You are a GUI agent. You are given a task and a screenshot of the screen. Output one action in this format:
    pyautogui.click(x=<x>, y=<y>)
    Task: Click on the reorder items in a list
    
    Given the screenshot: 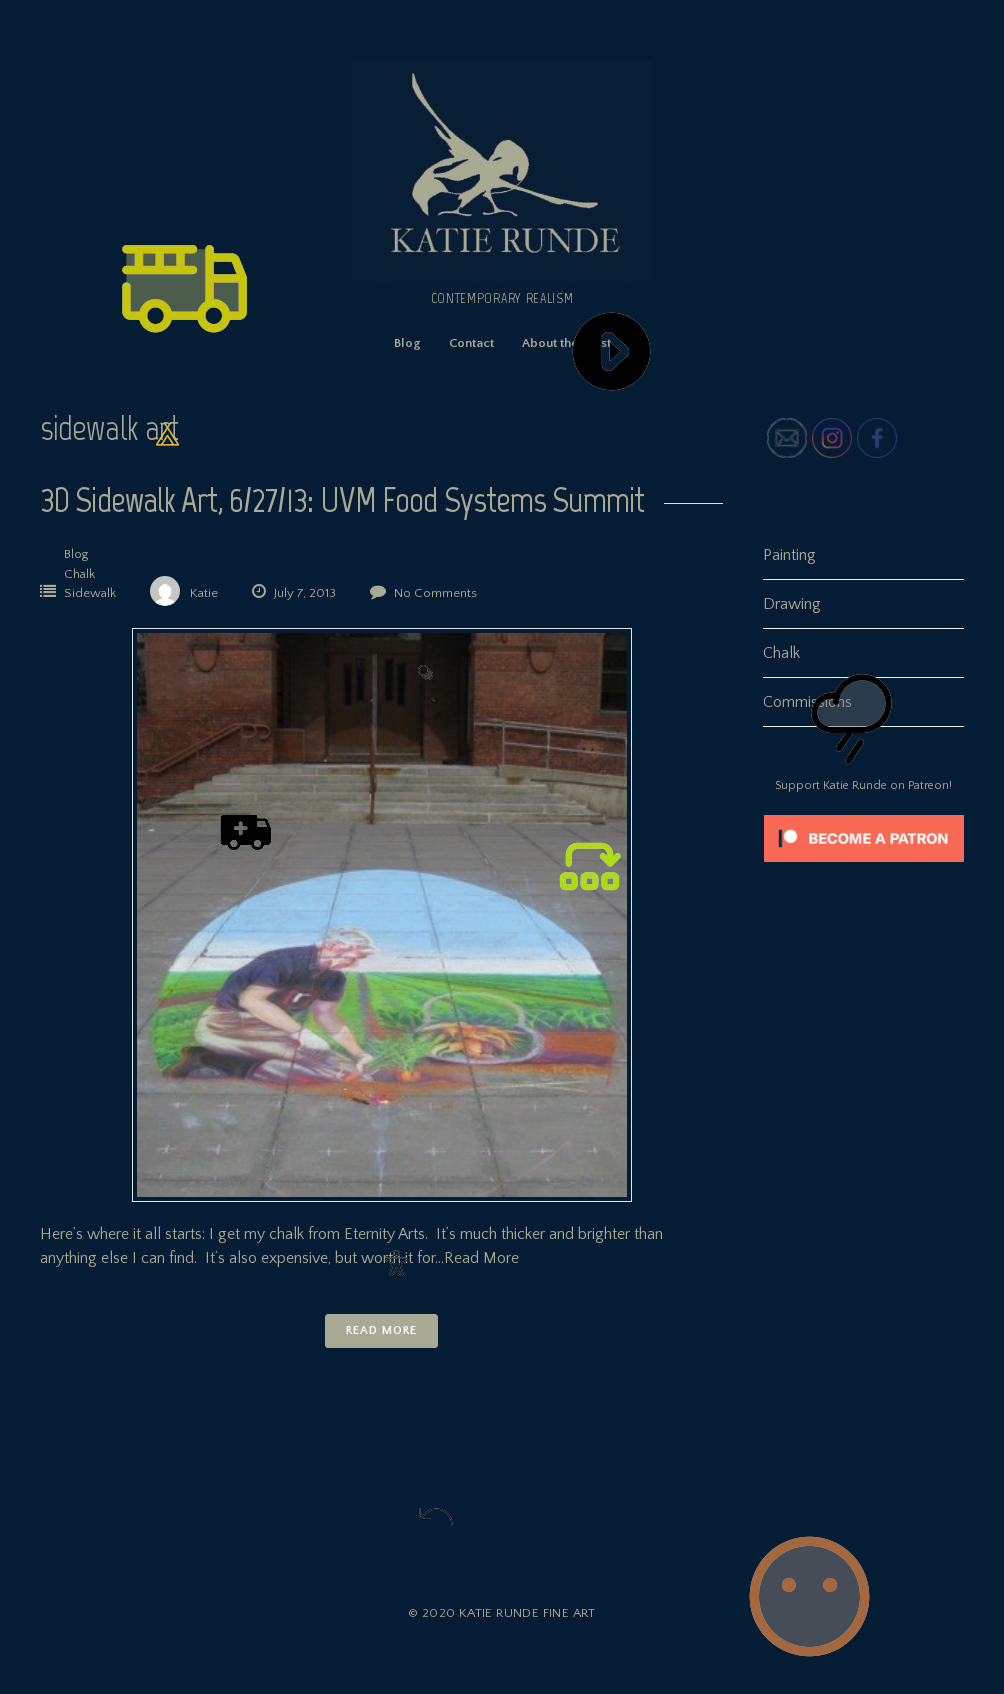 What is the action you would take?
    pyautogui.click(x=589, y=866)
    